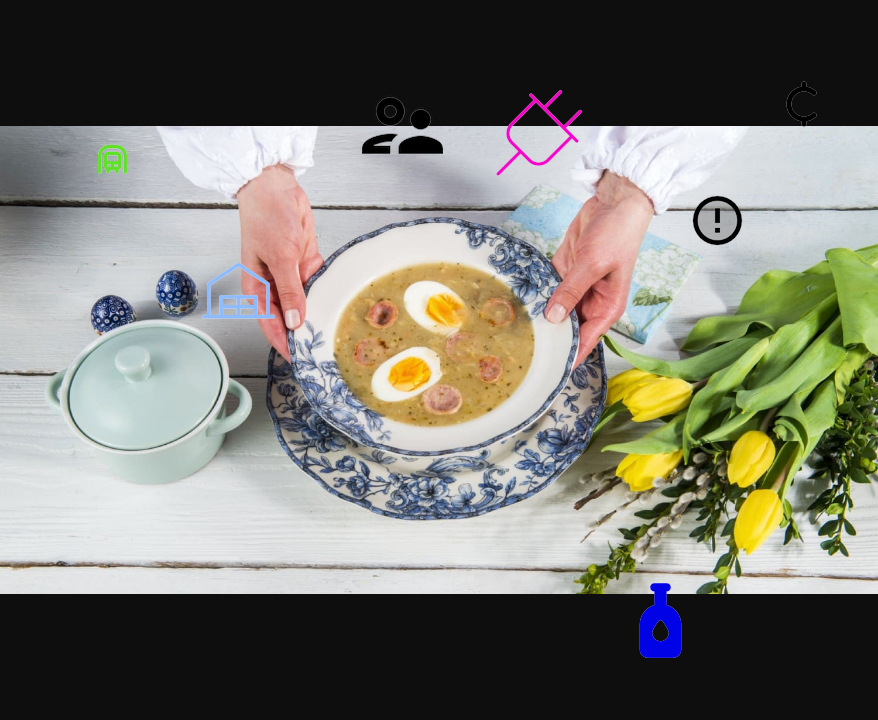 Image resolution: width=878 pixels, height=720 pixels. I want to click on manage team members or user accounts, so click(402, 125).